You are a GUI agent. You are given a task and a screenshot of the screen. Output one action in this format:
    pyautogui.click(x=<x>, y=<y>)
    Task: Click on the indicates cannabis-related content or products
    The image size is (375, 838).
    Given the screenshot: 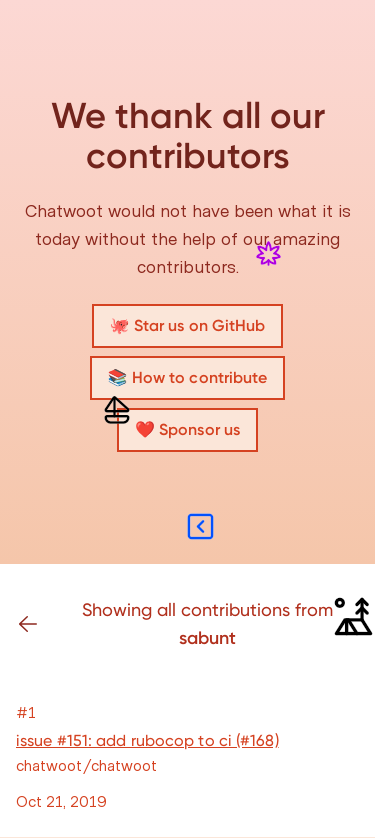 What is the action you would take?
    pyautogui.click(x=268, y=253)
    